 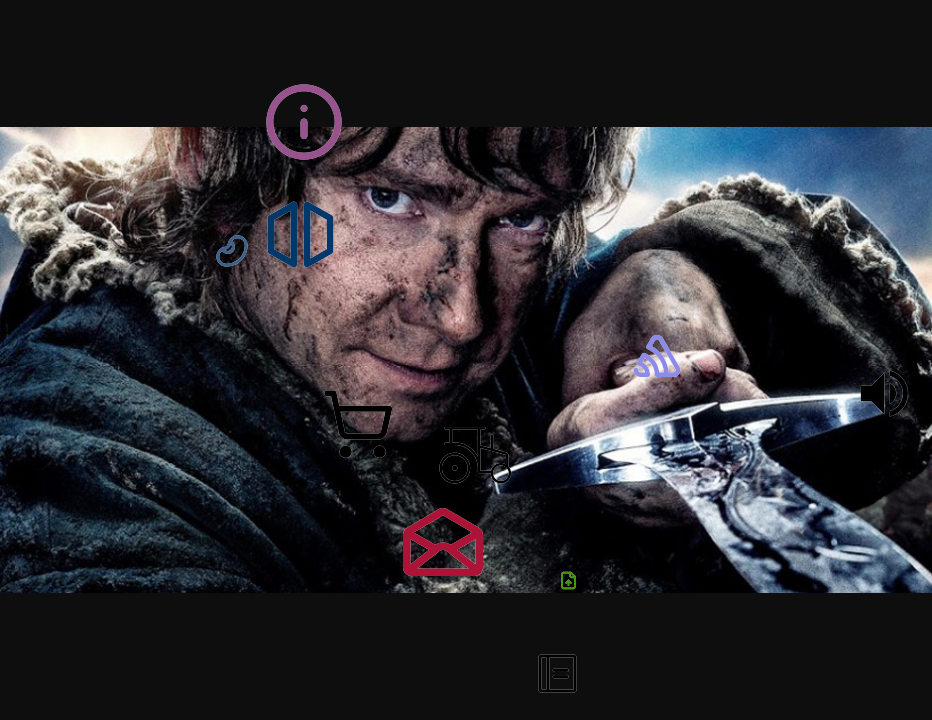 What do you see at coordinates (568, 580) in the screenshot?
I see `upload a file` at bounding box center [568, 580].